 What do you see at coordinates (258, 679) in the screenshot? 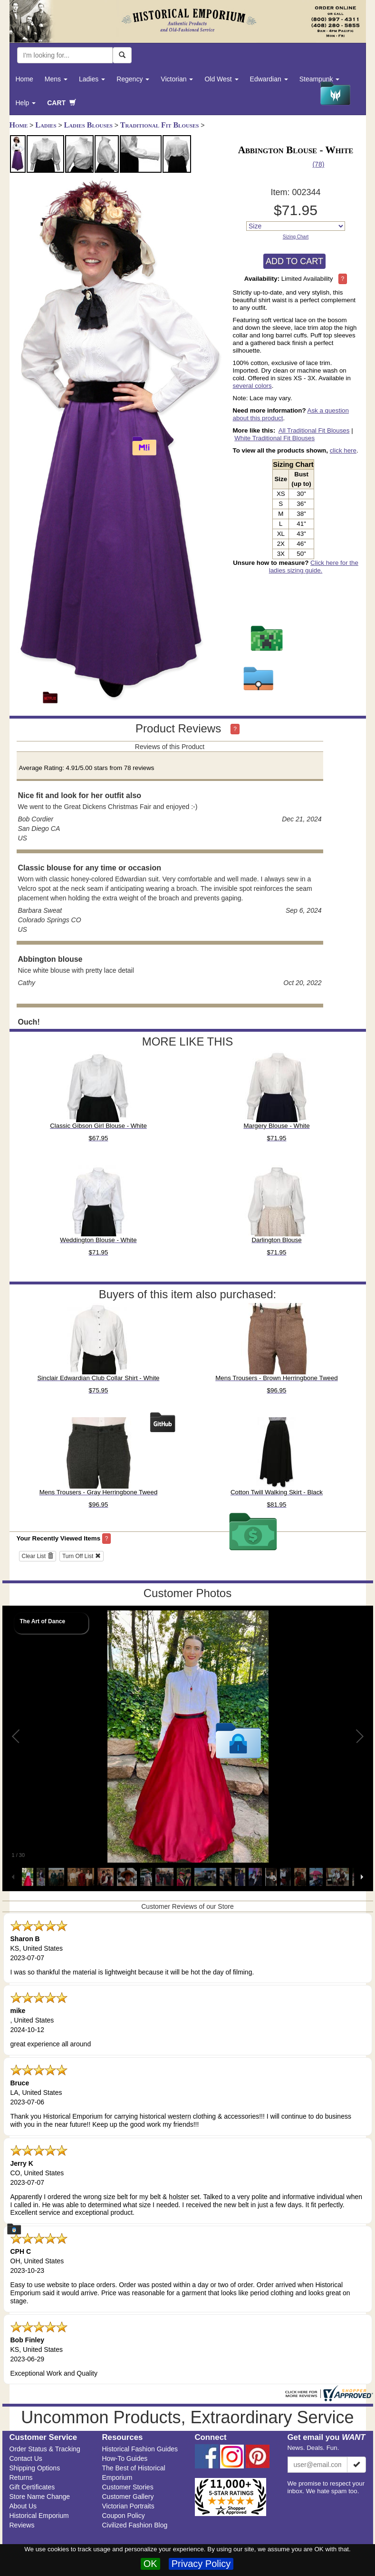
I see `folder containing pokémon typing game files` at bounding box center [258, 679].